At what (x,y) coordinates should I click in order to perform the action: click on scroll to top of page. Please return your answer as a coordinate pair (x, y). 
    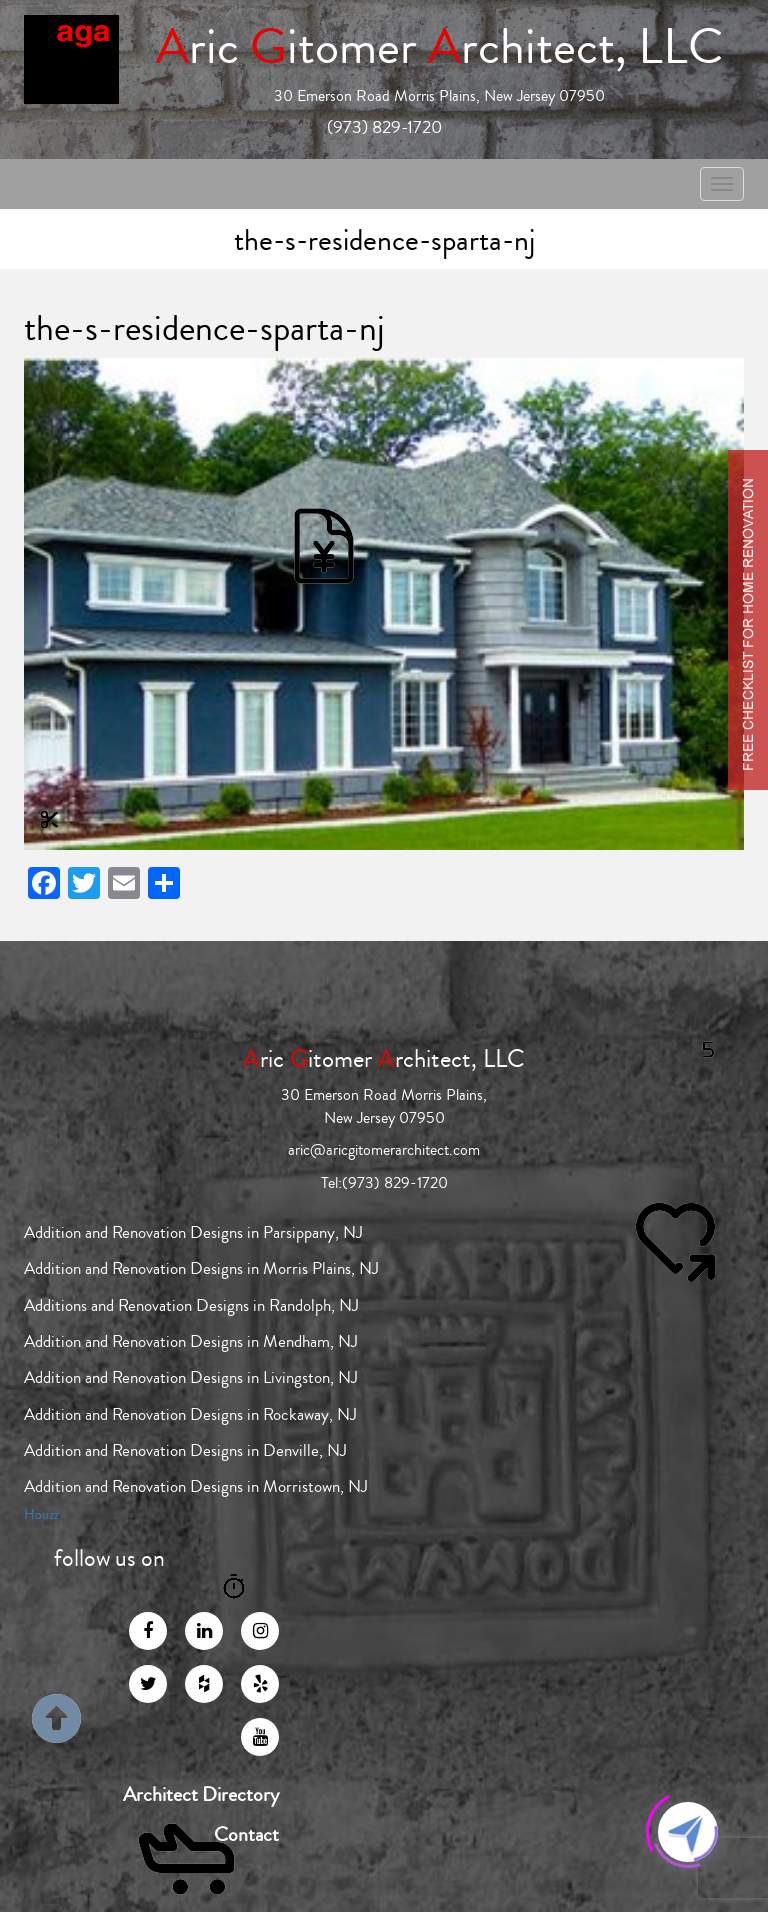
    Looking at the image, I should click on (56, 1718).